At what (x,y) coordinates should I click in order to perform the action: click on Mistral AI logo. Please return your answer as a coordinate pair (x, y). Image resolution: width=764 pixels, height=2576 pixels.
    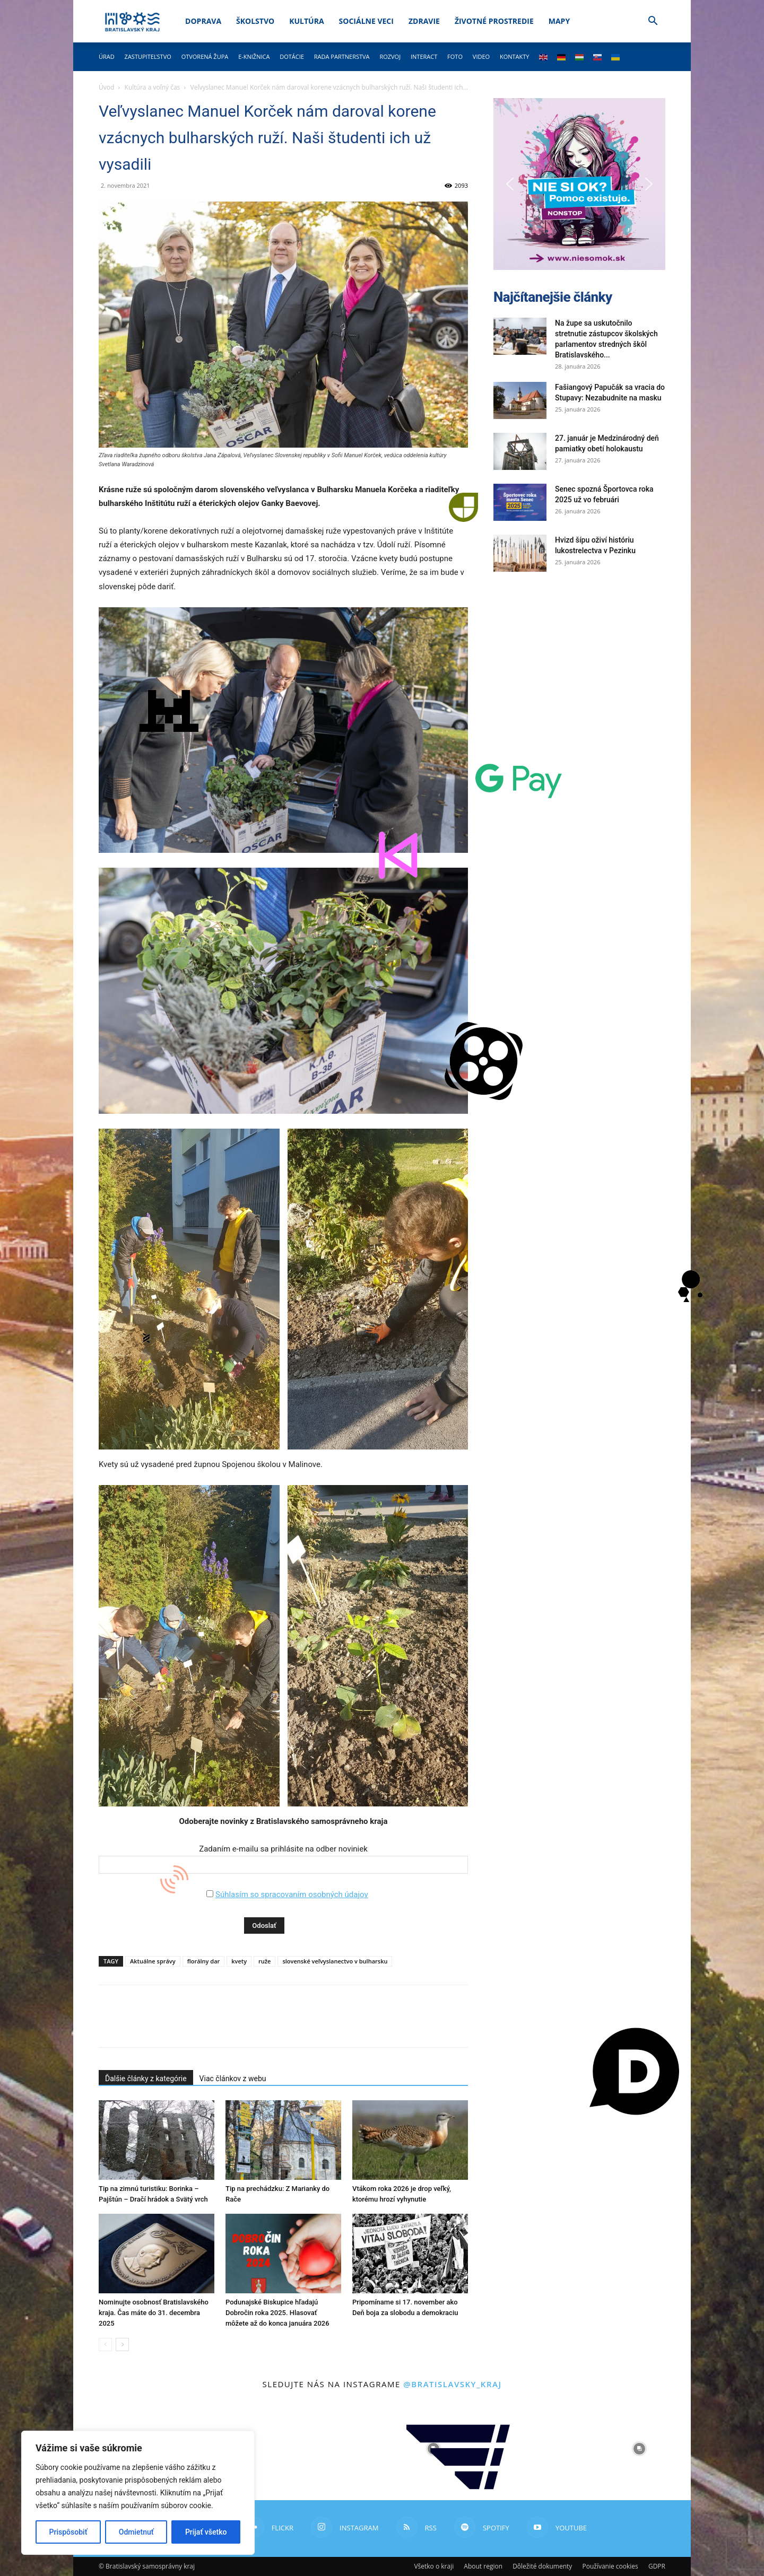
    Looking at the image, I should click on (169, 711).